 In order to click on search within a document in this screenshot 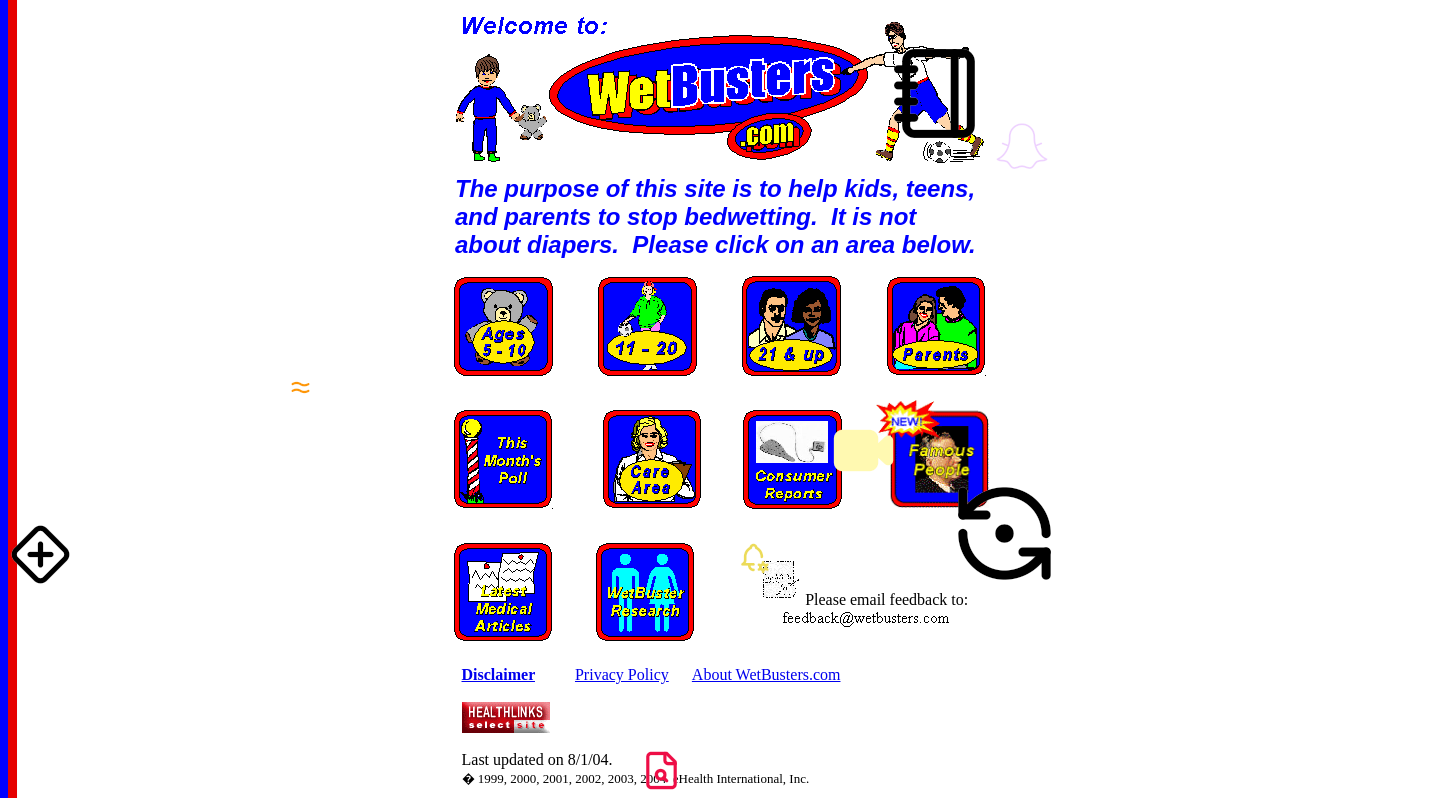, I will do `click(661, 770)`.